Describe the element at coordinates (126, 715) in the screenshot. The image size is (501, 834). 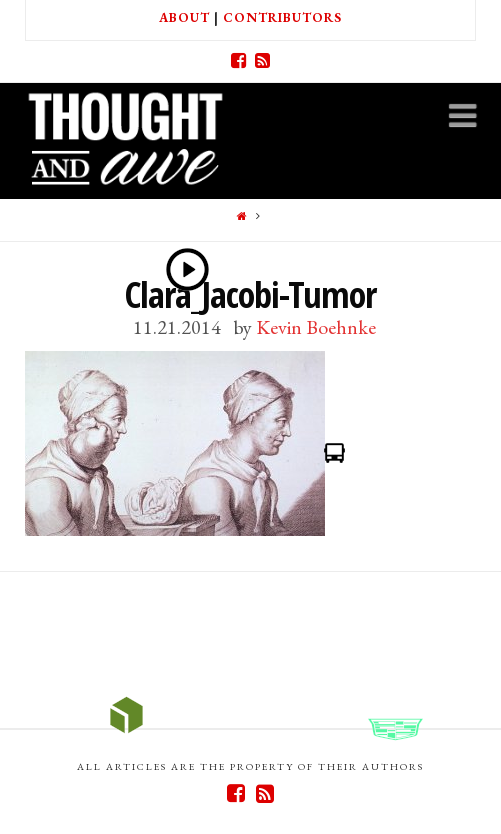
I see `access box cloud storage` at that location.